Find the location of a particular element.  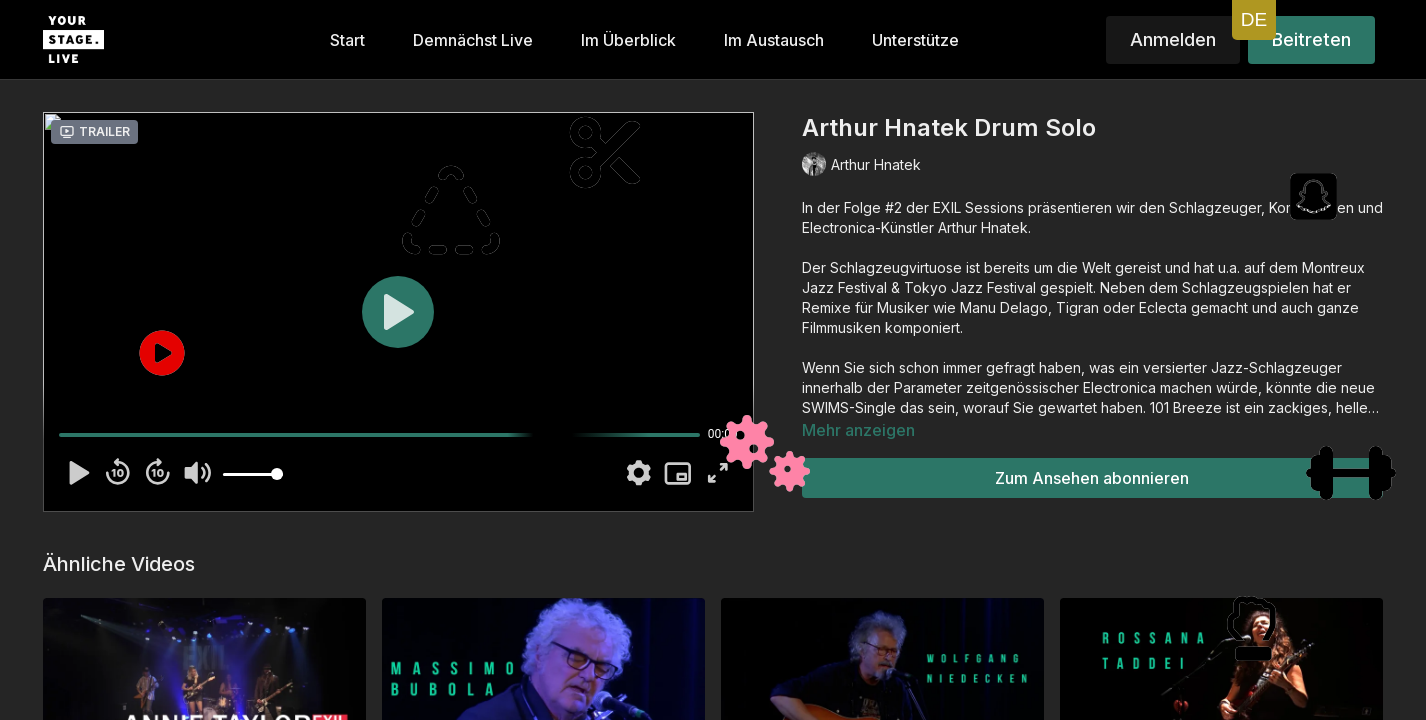

rock gesture for rock-paper-scissors game is located at coordinates (1251, 628).